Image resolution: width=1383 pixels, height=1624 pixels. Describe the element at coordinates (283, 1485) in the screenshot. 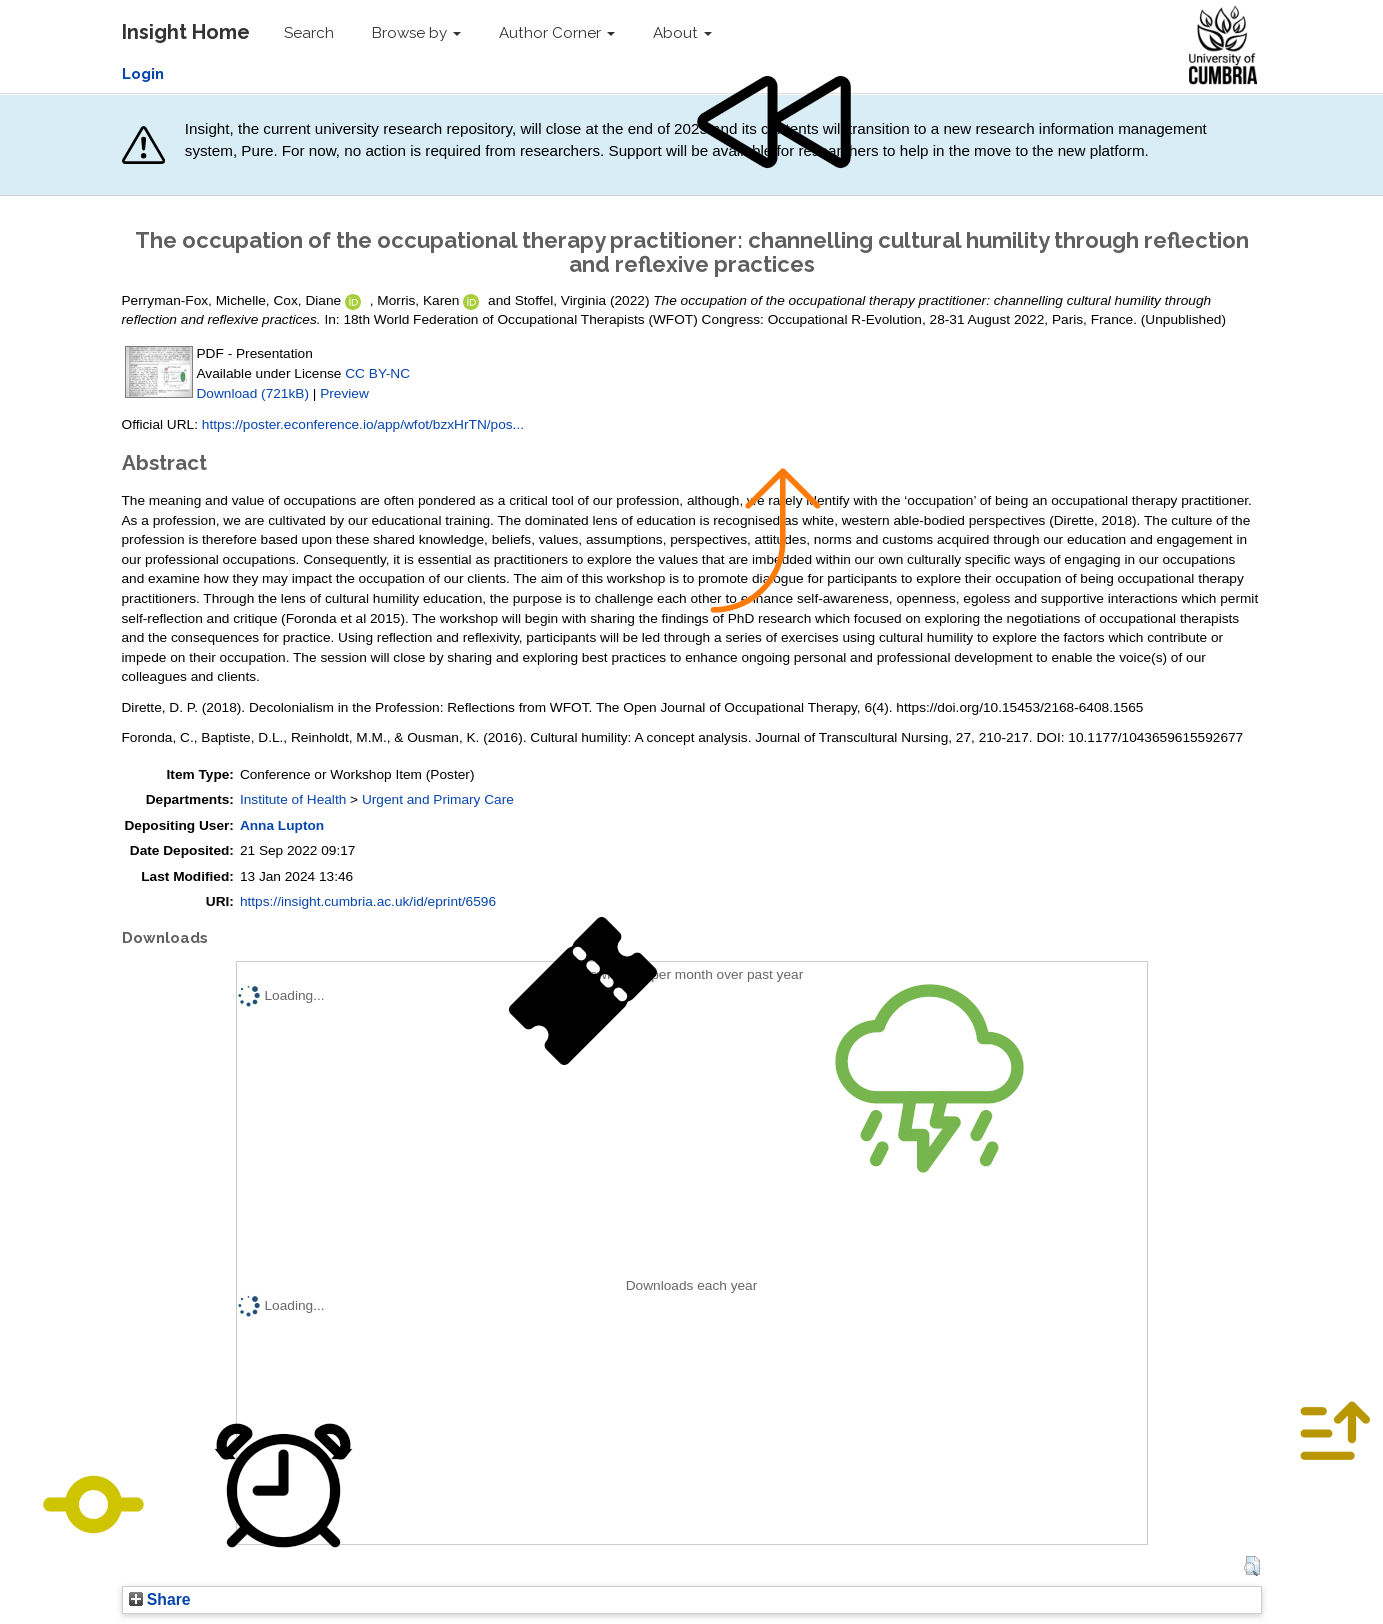

I see `set or manage alarms` at that location.